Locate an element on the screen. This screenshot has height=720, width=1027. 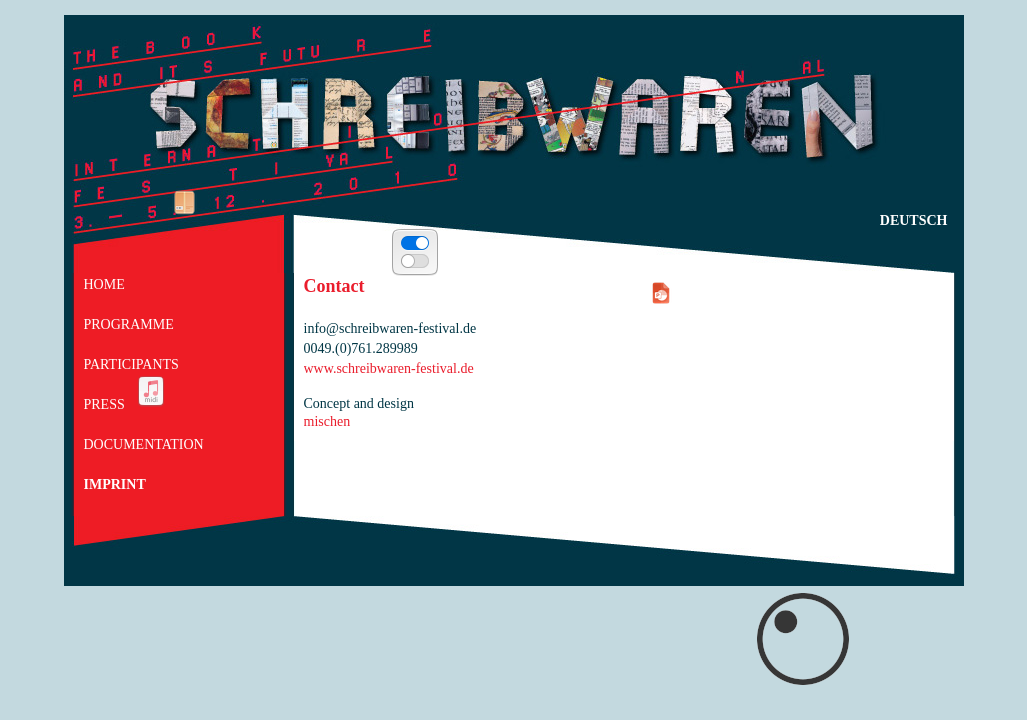
a powerpoint slideshow file is located at coordinates (661, 293).